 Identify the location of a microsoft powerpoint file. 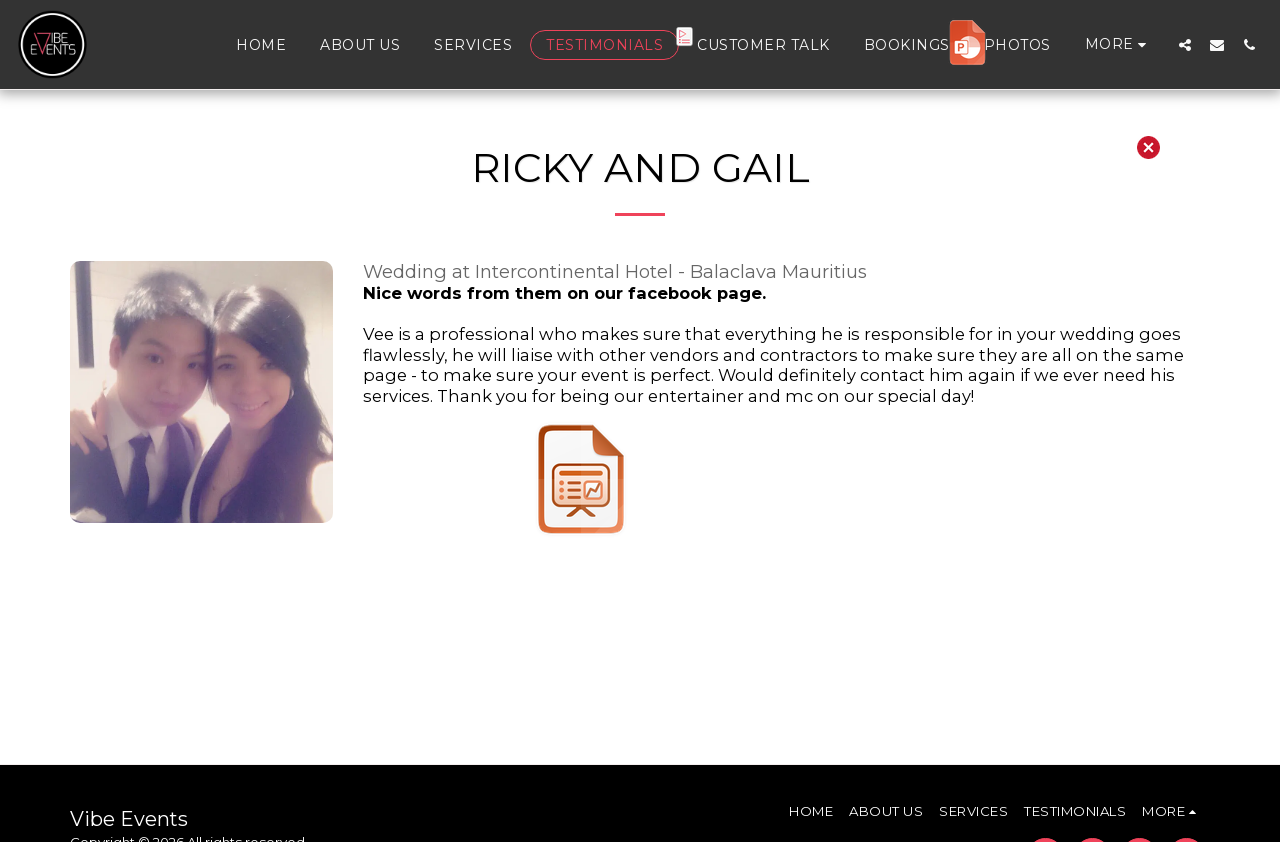
(967, 42).